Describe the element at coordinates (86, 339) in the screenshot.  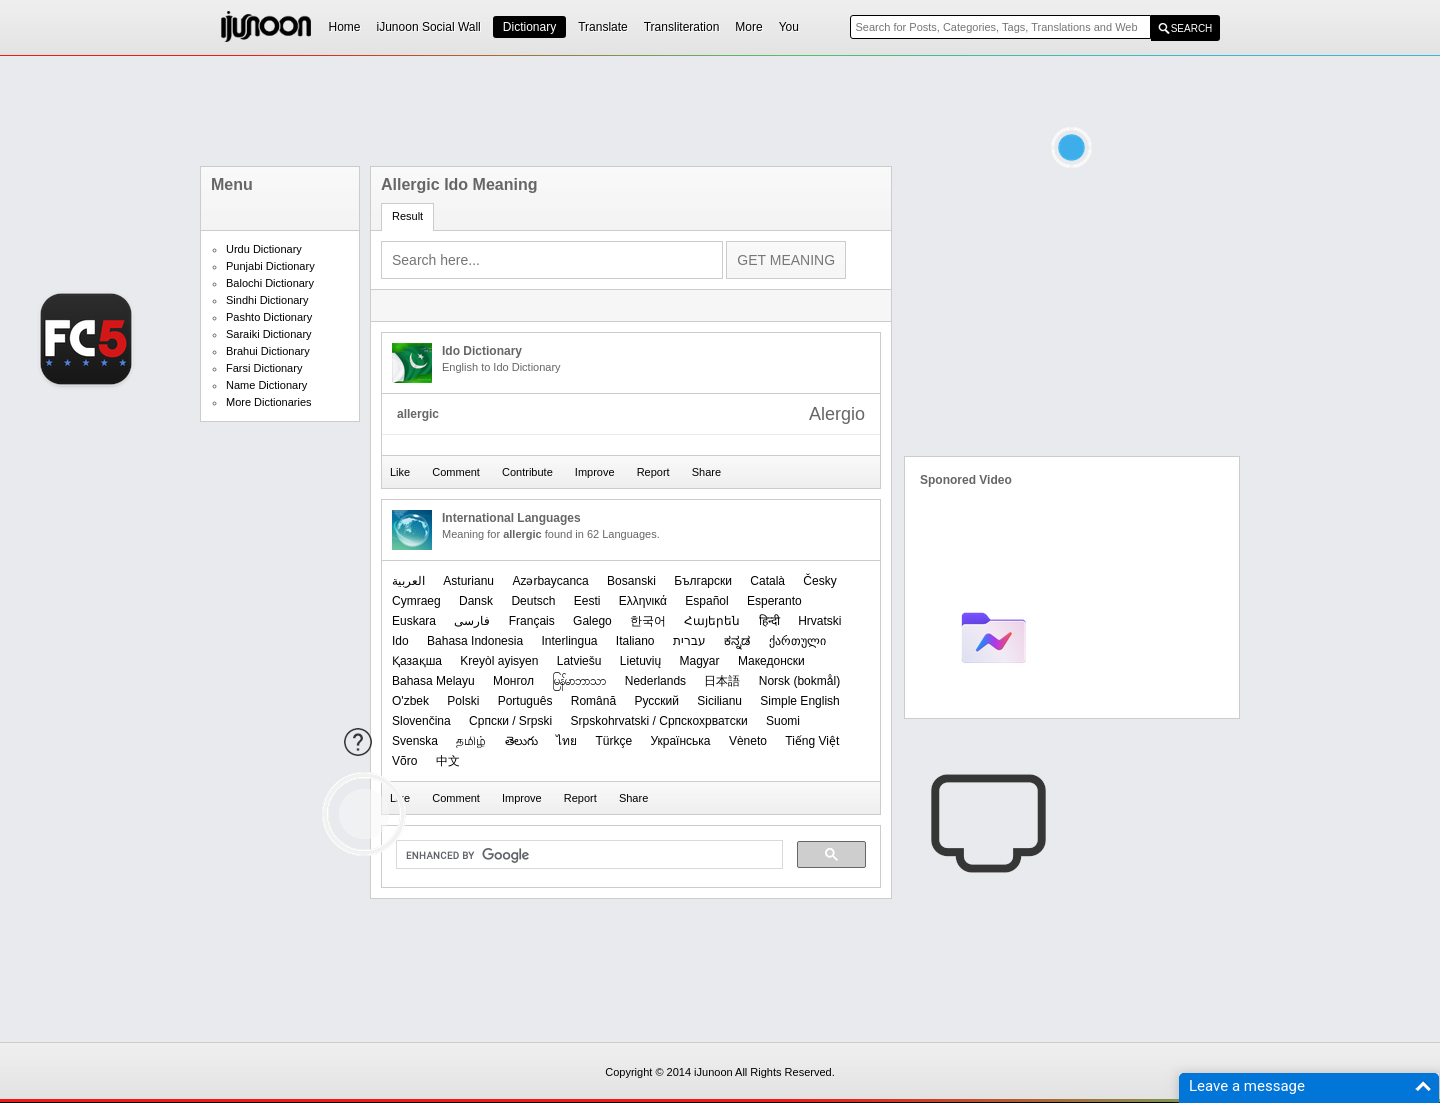
I see `launch far cry 5 game` at that location.